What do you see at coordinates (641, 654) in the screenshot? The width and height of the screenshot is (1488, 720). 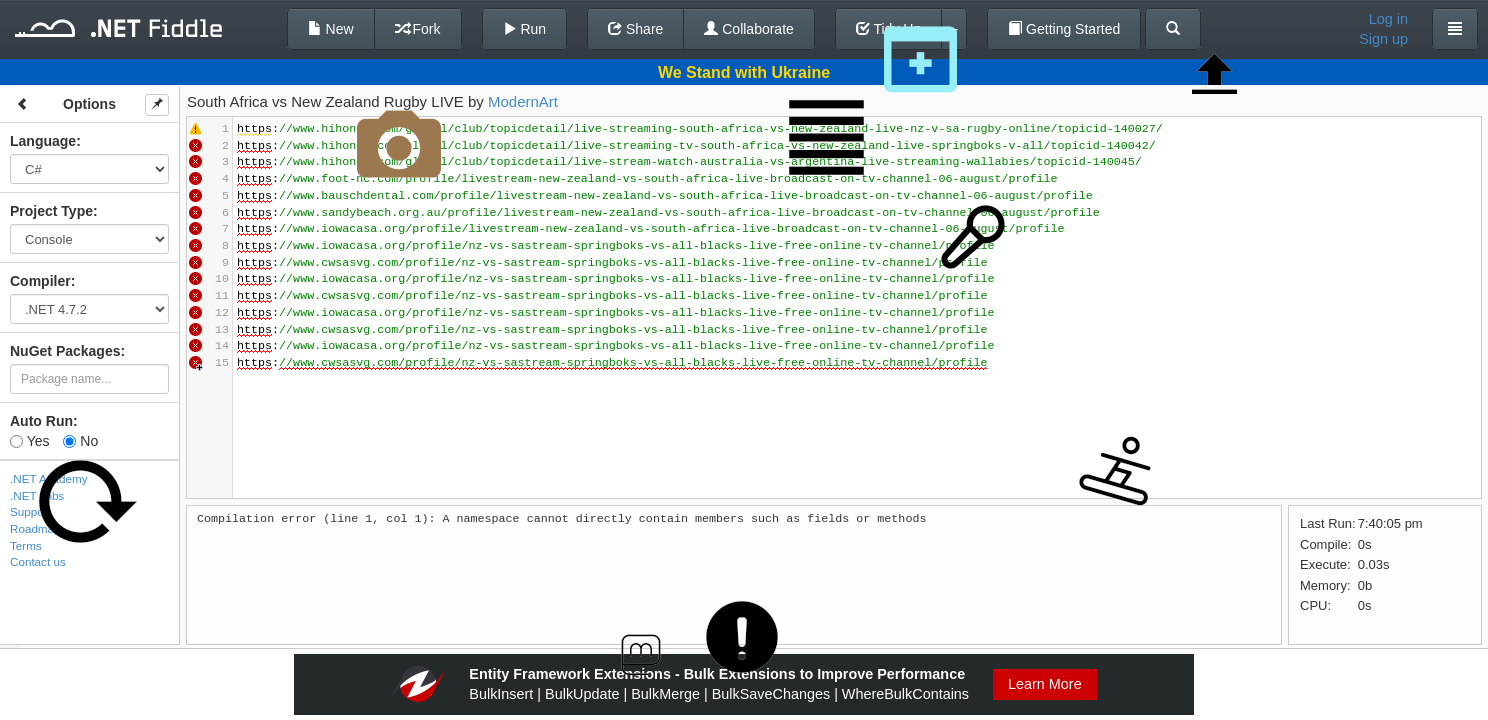 I see `open mastodon app` at bounding box center [641, 654].